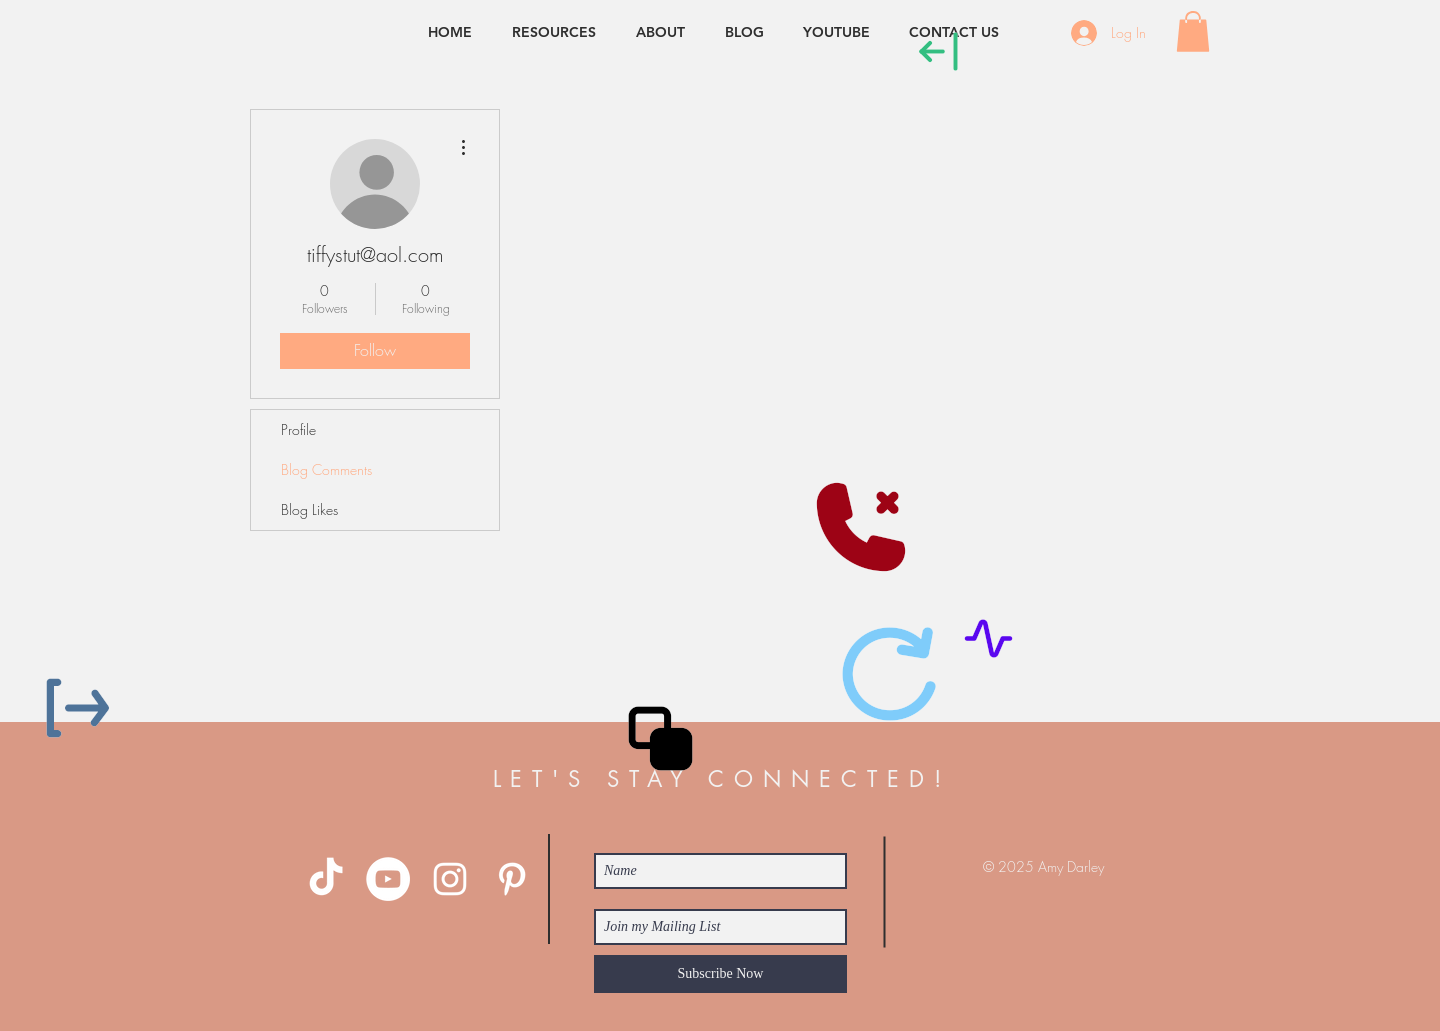  I want to click on copy to clipboard, so click(660, 738).